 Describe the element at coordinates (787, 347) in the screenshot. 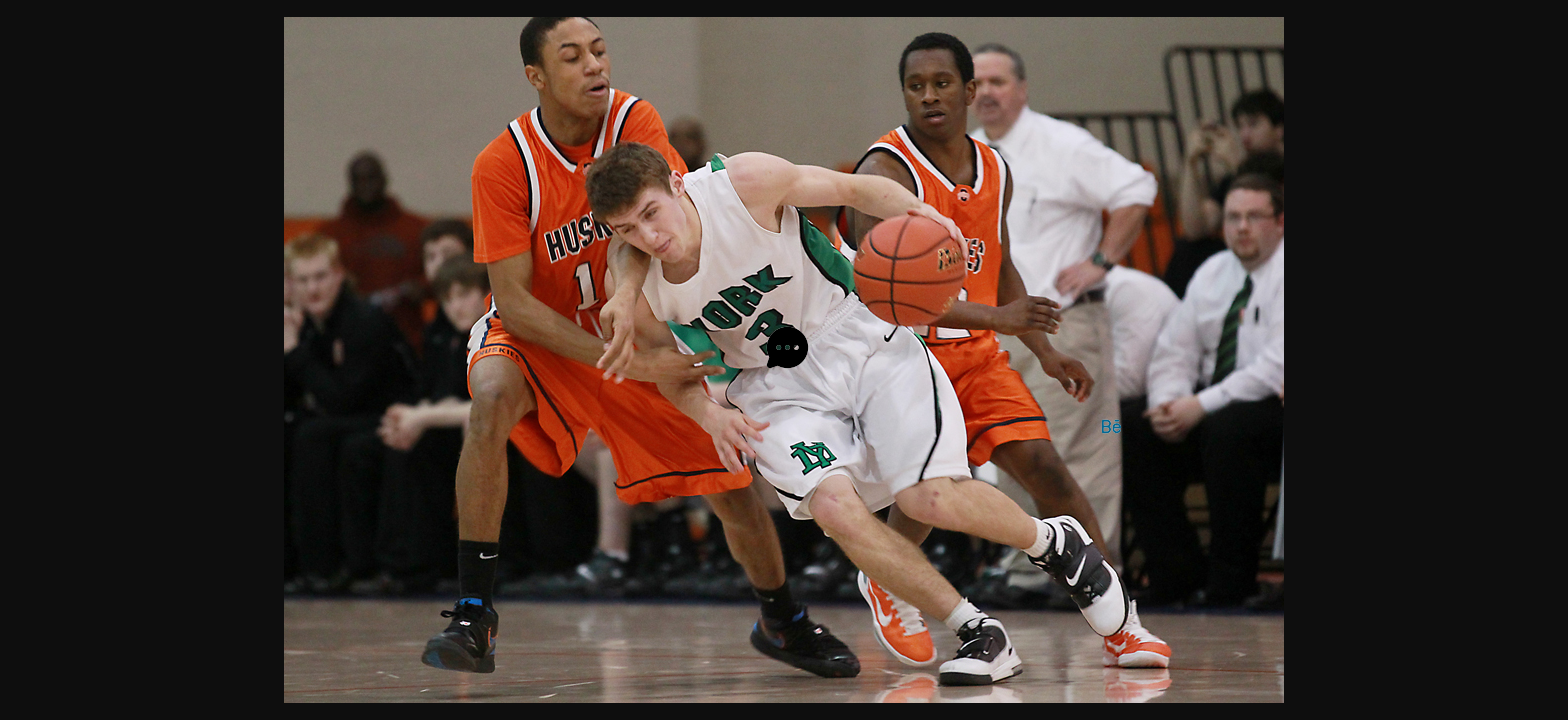

I see `open chat or messaging` at that location.